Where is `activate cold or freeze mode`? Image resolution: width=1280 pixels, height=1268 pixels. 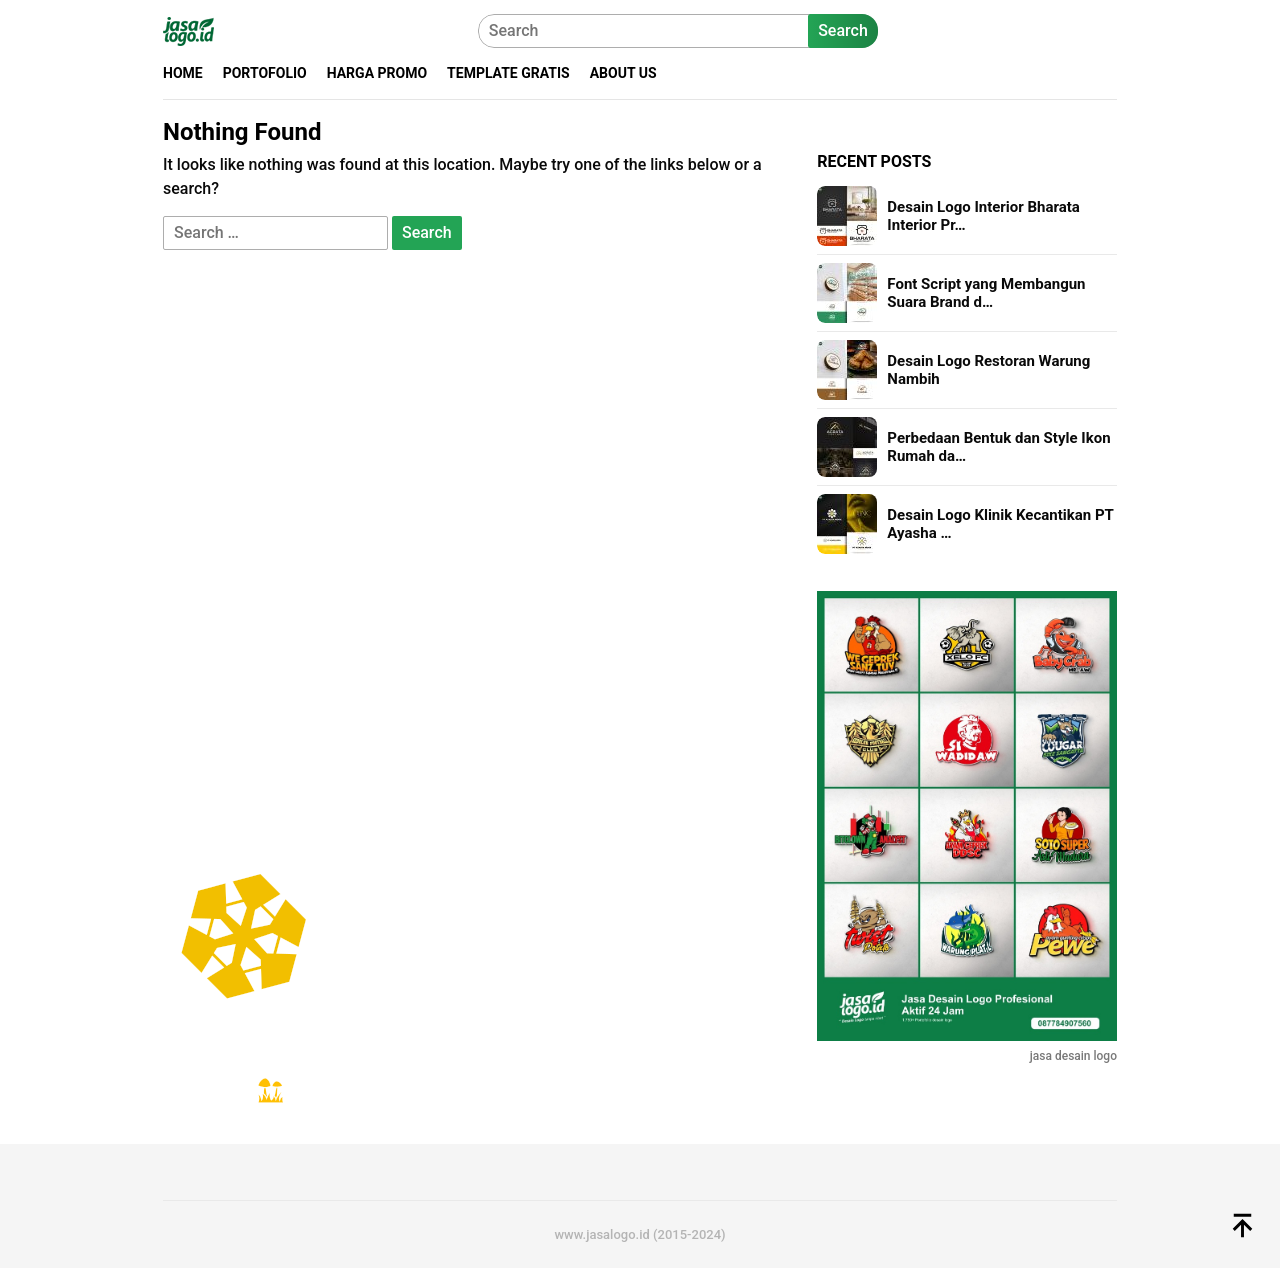
activate cold or freeze mode is located at coordinates (244, 936).